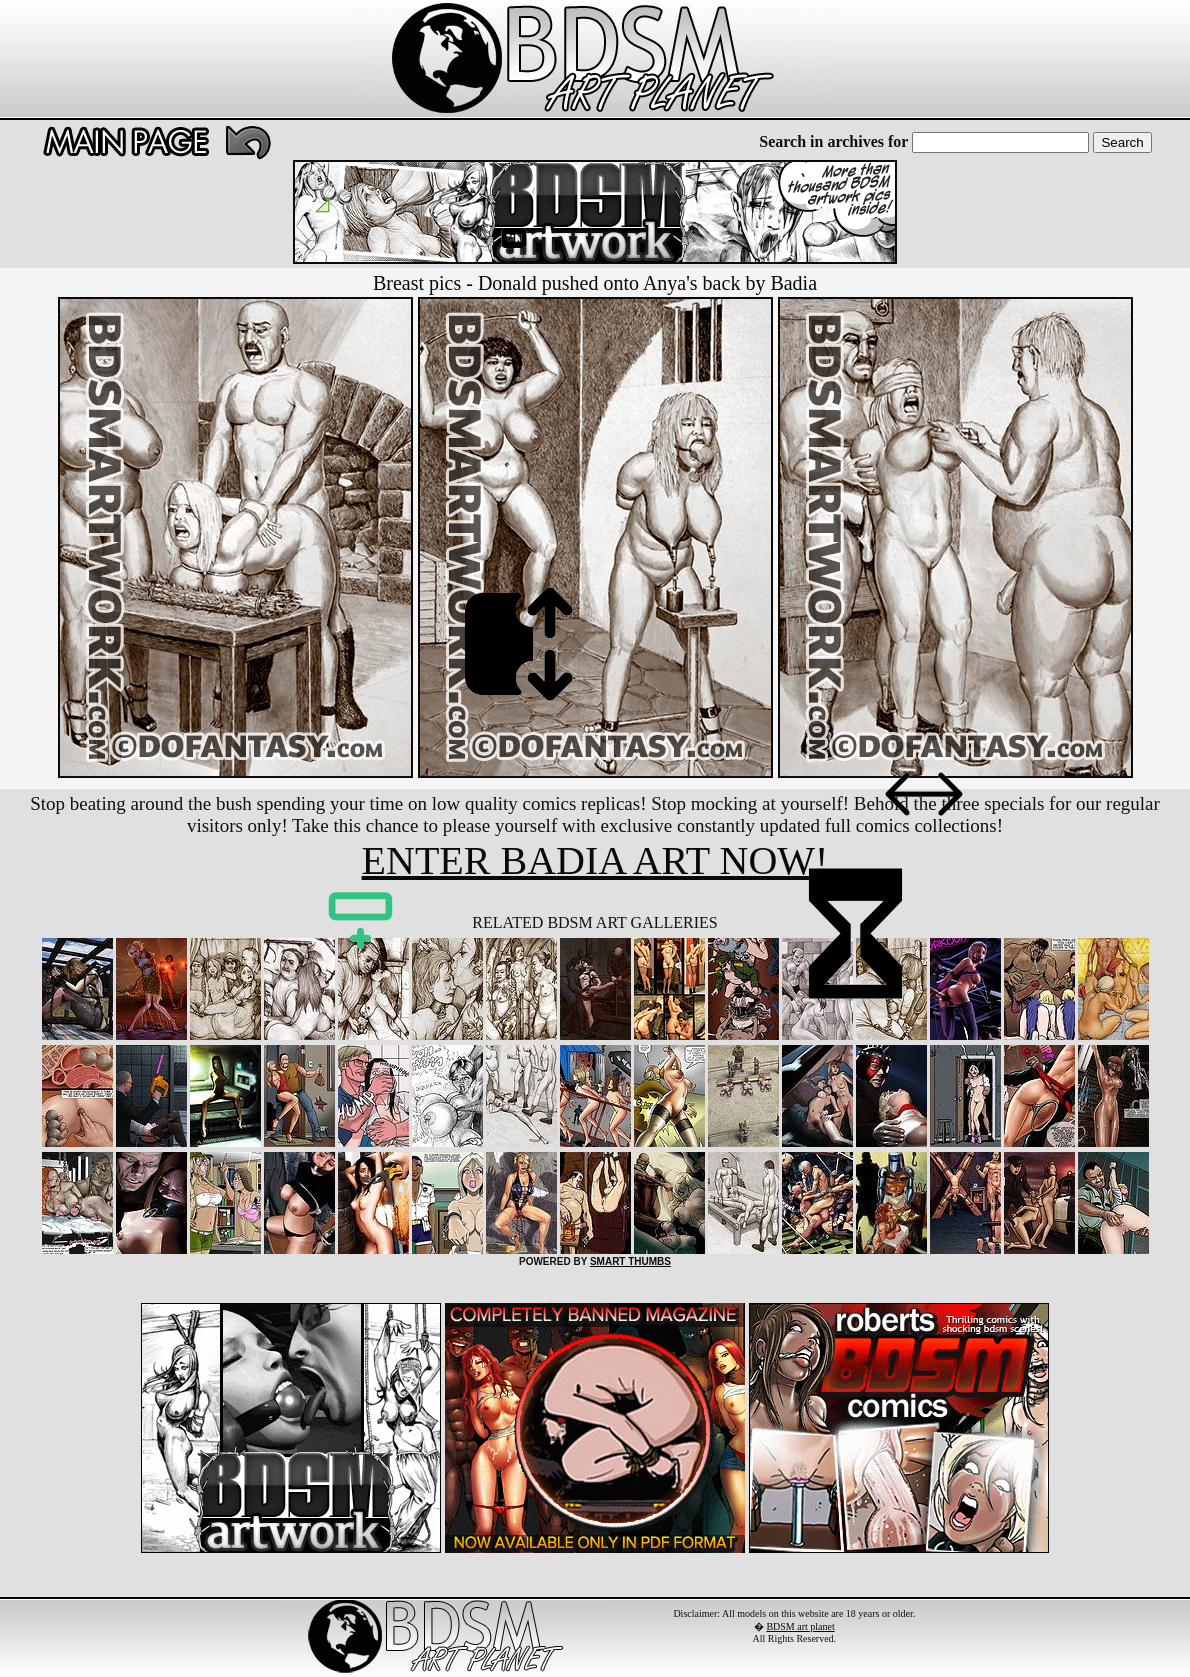  I want to click on adjust notch or display cutout settings, so click(323, 206).